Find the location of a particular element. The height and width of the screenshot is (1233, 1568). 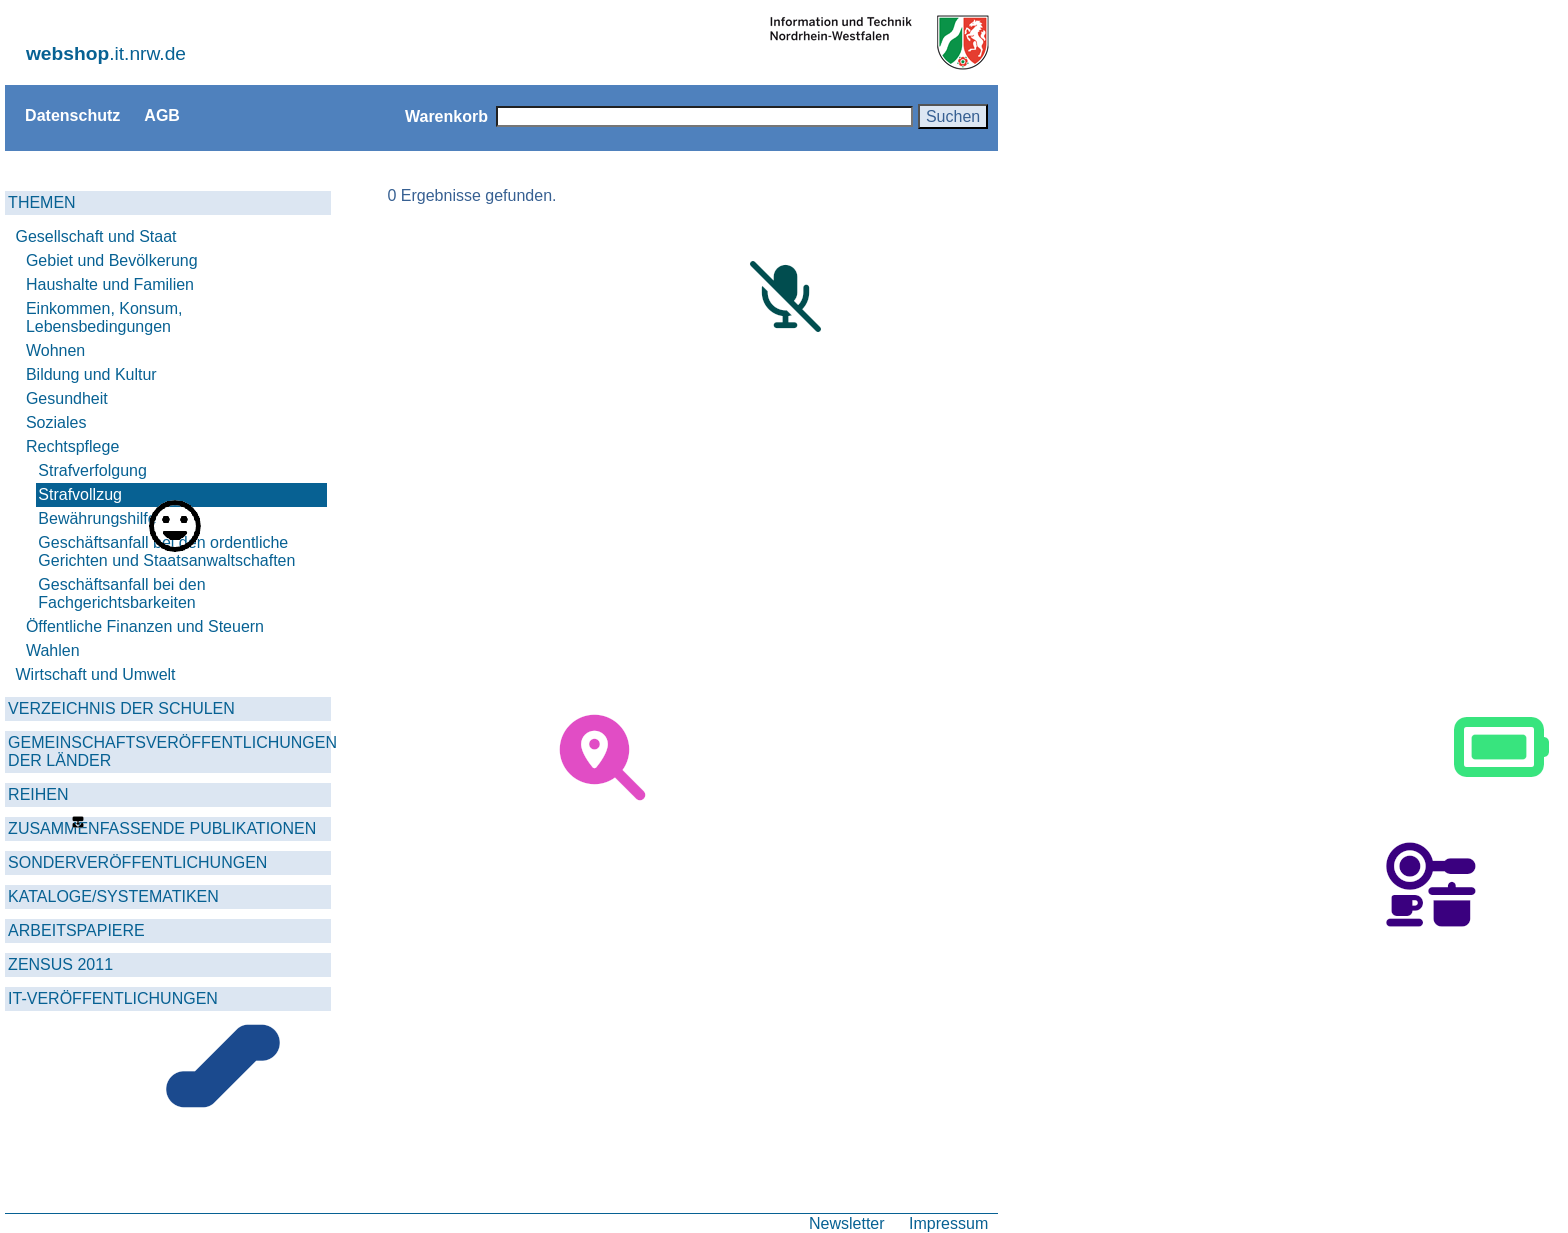

search for a location is located at coordinates (602, 757).